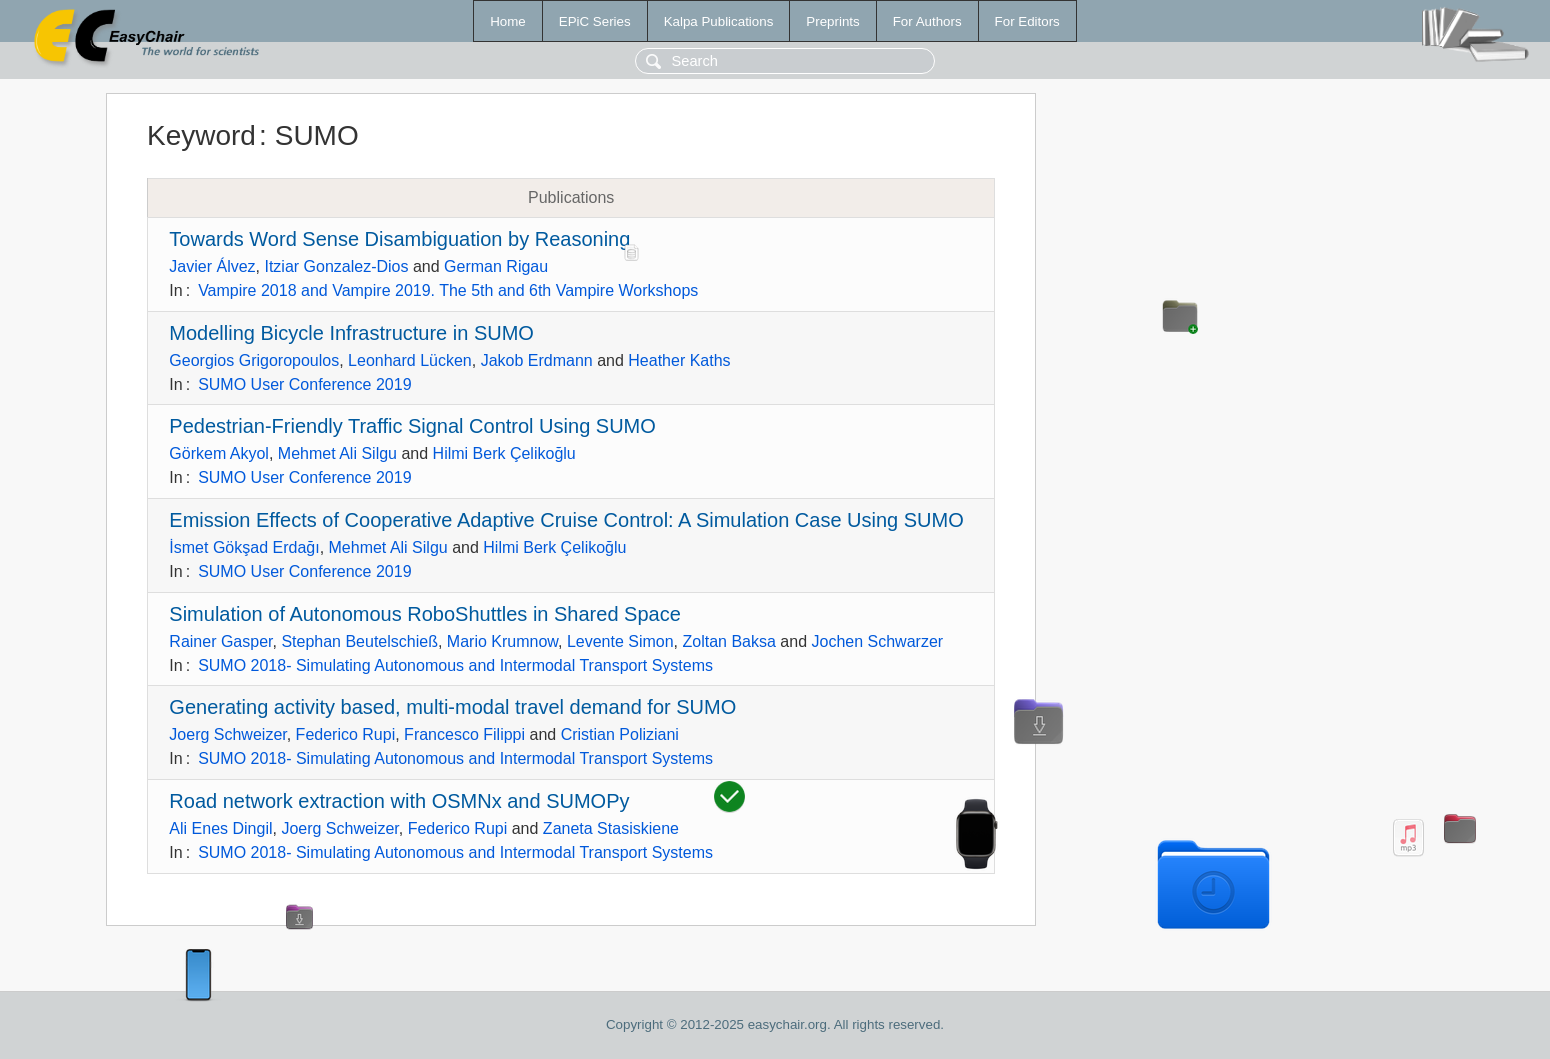  I want to click on access your downloads folder, so click(299, 916).